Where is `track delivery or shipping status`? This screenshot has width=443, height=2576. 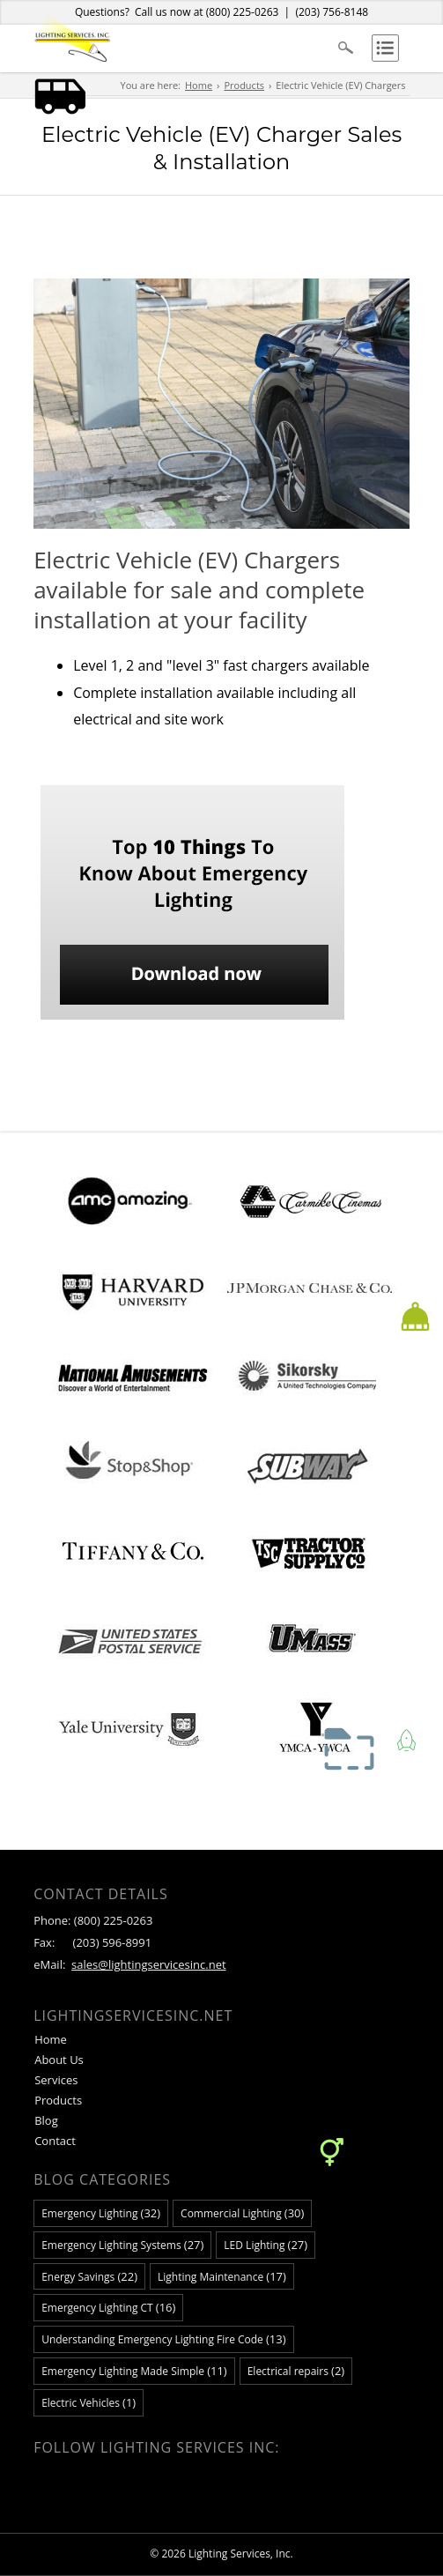
track delivery or shipping status is located at coordinates (58, 95).